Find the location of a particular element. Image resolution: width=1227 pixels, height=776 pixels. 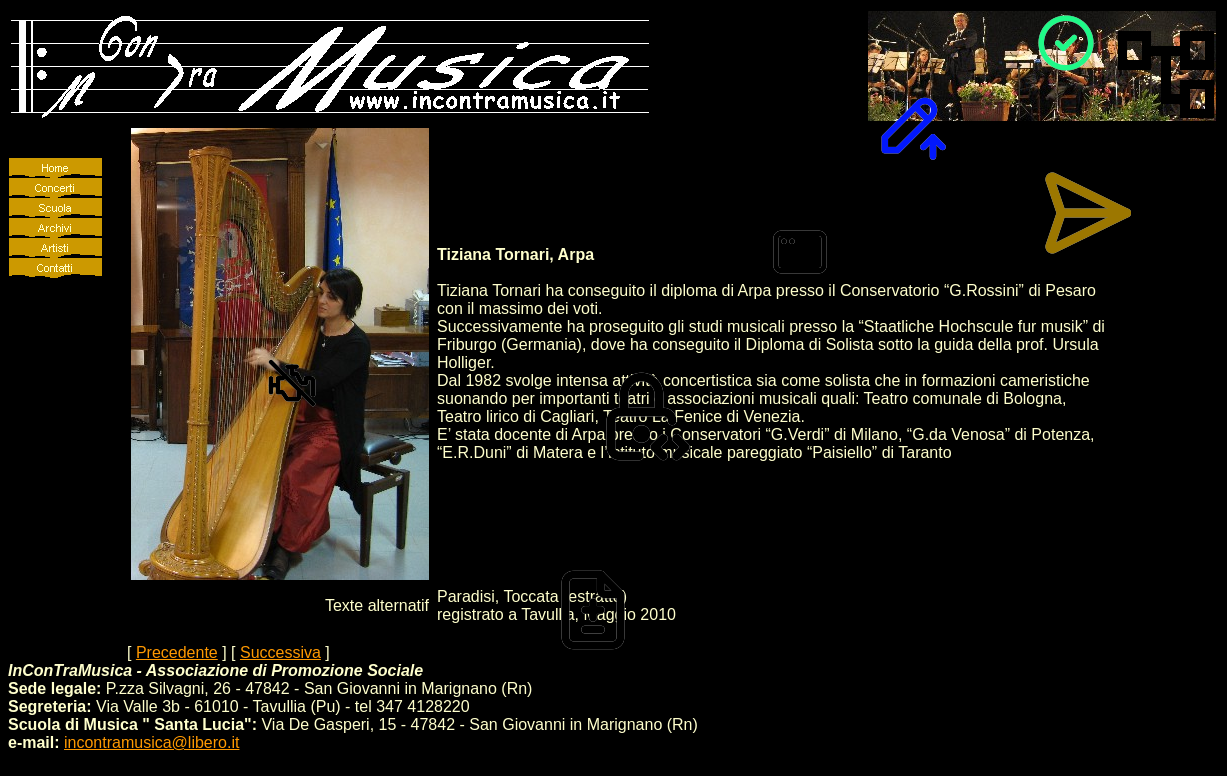

engine disabled or turned off is located at coordinates (292, 383).